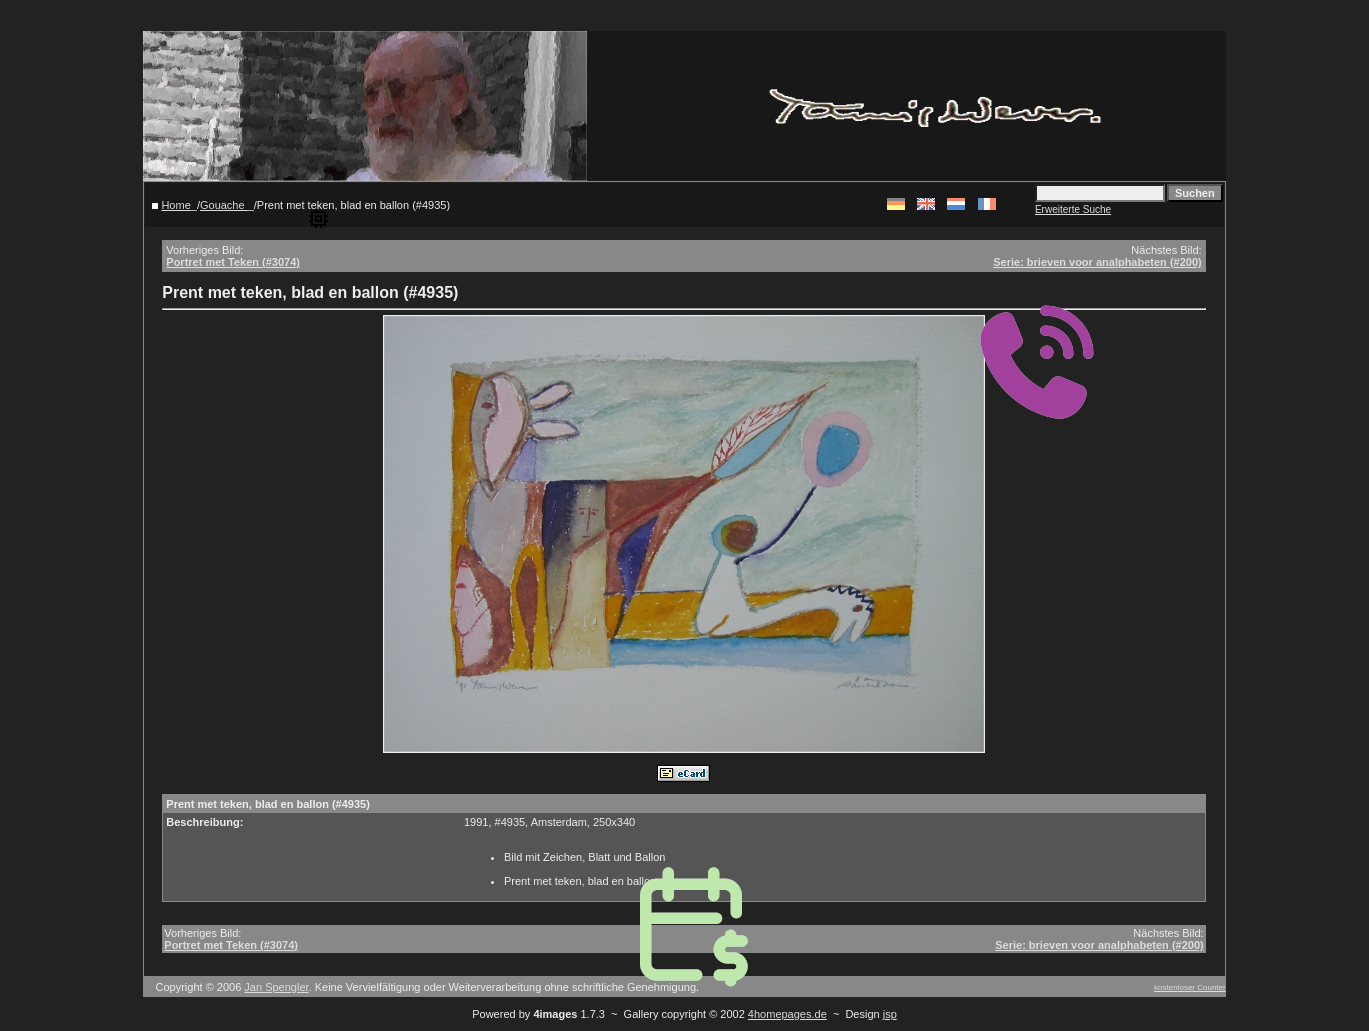 The image size is (1369, 1031). Describe the element at coordinates (318, 218) in the screenshot. I see `view device memory or RAM usage` at that location.